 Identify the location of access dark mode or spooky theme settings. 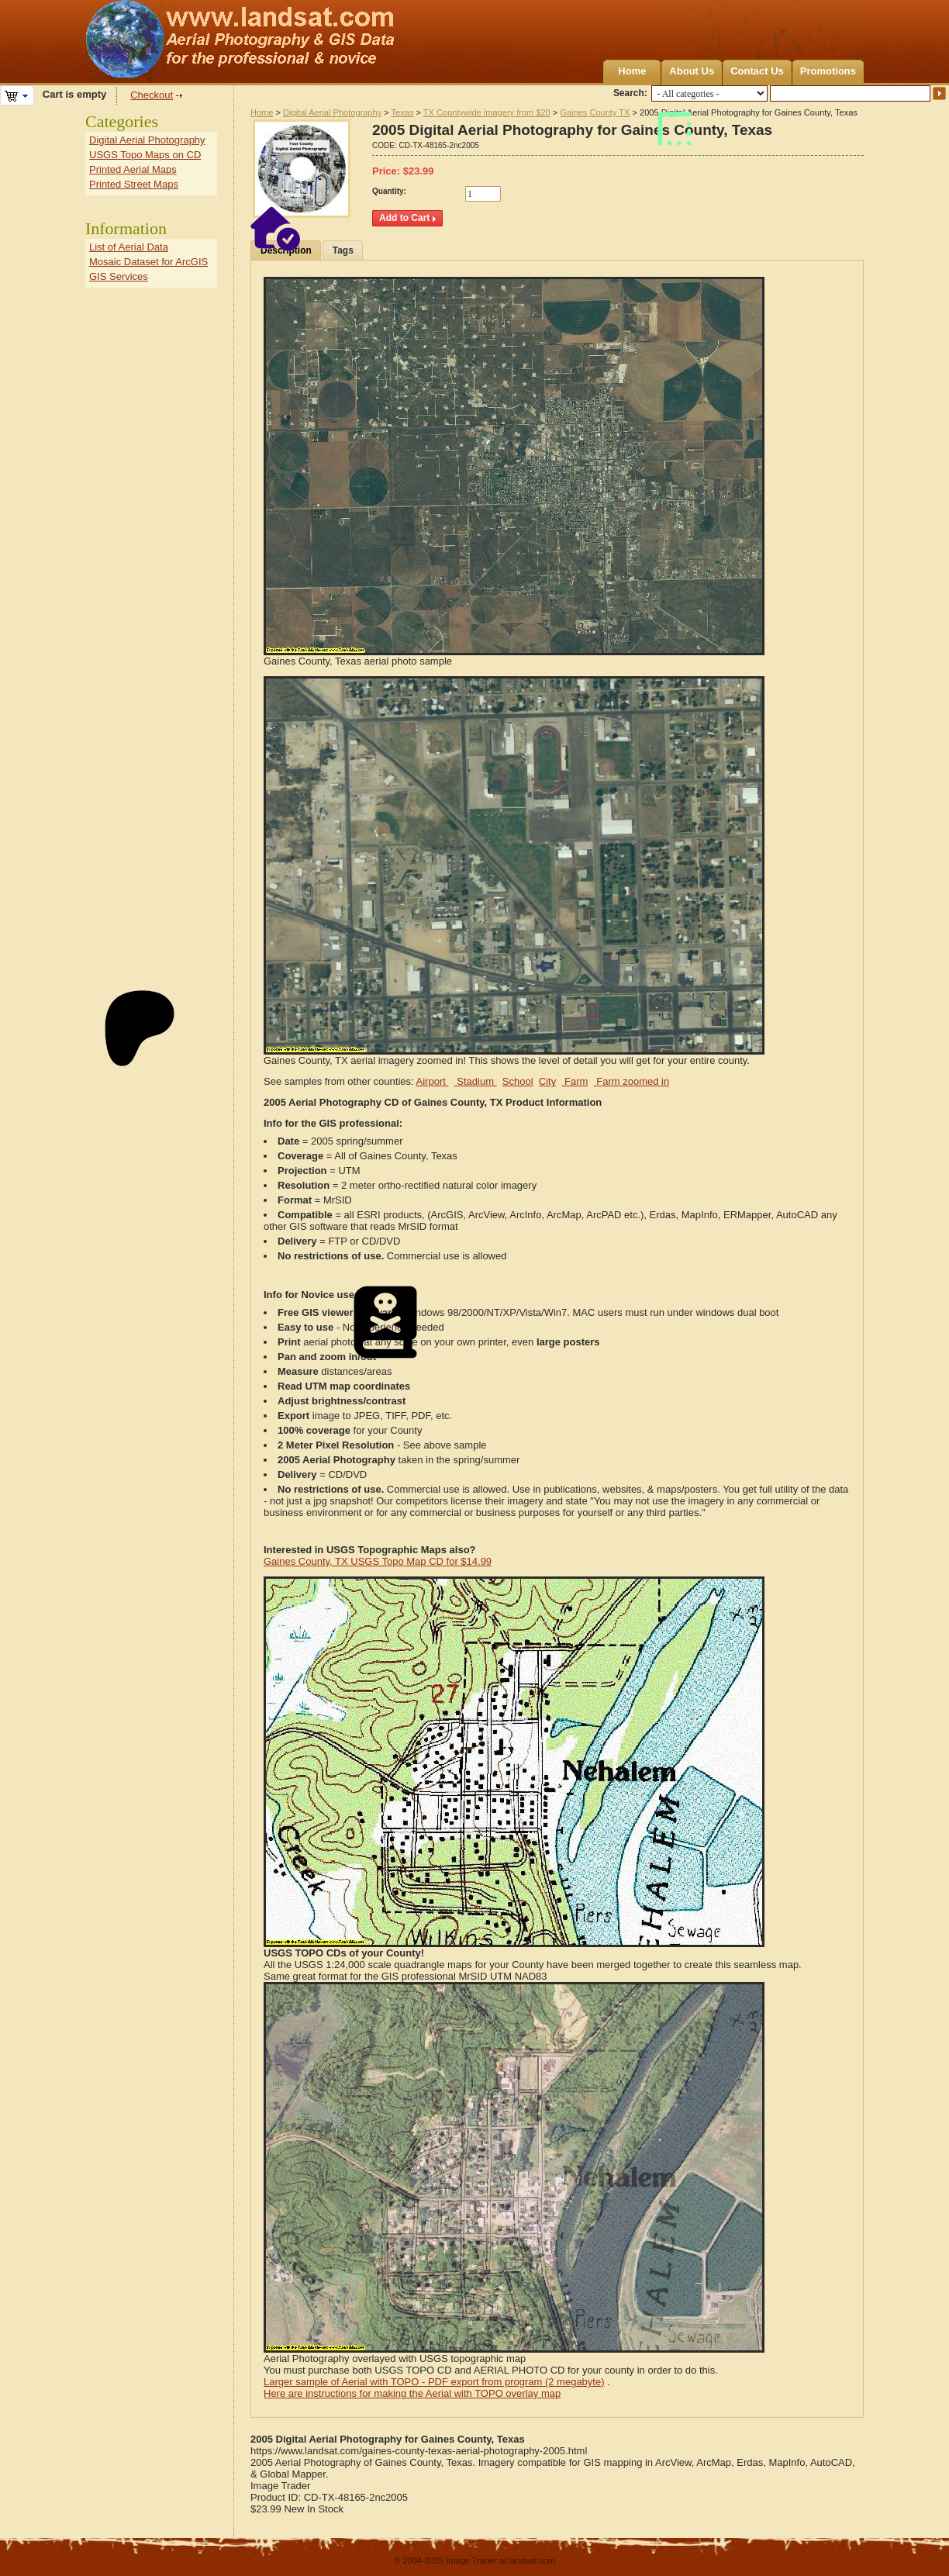
(385, 1322).